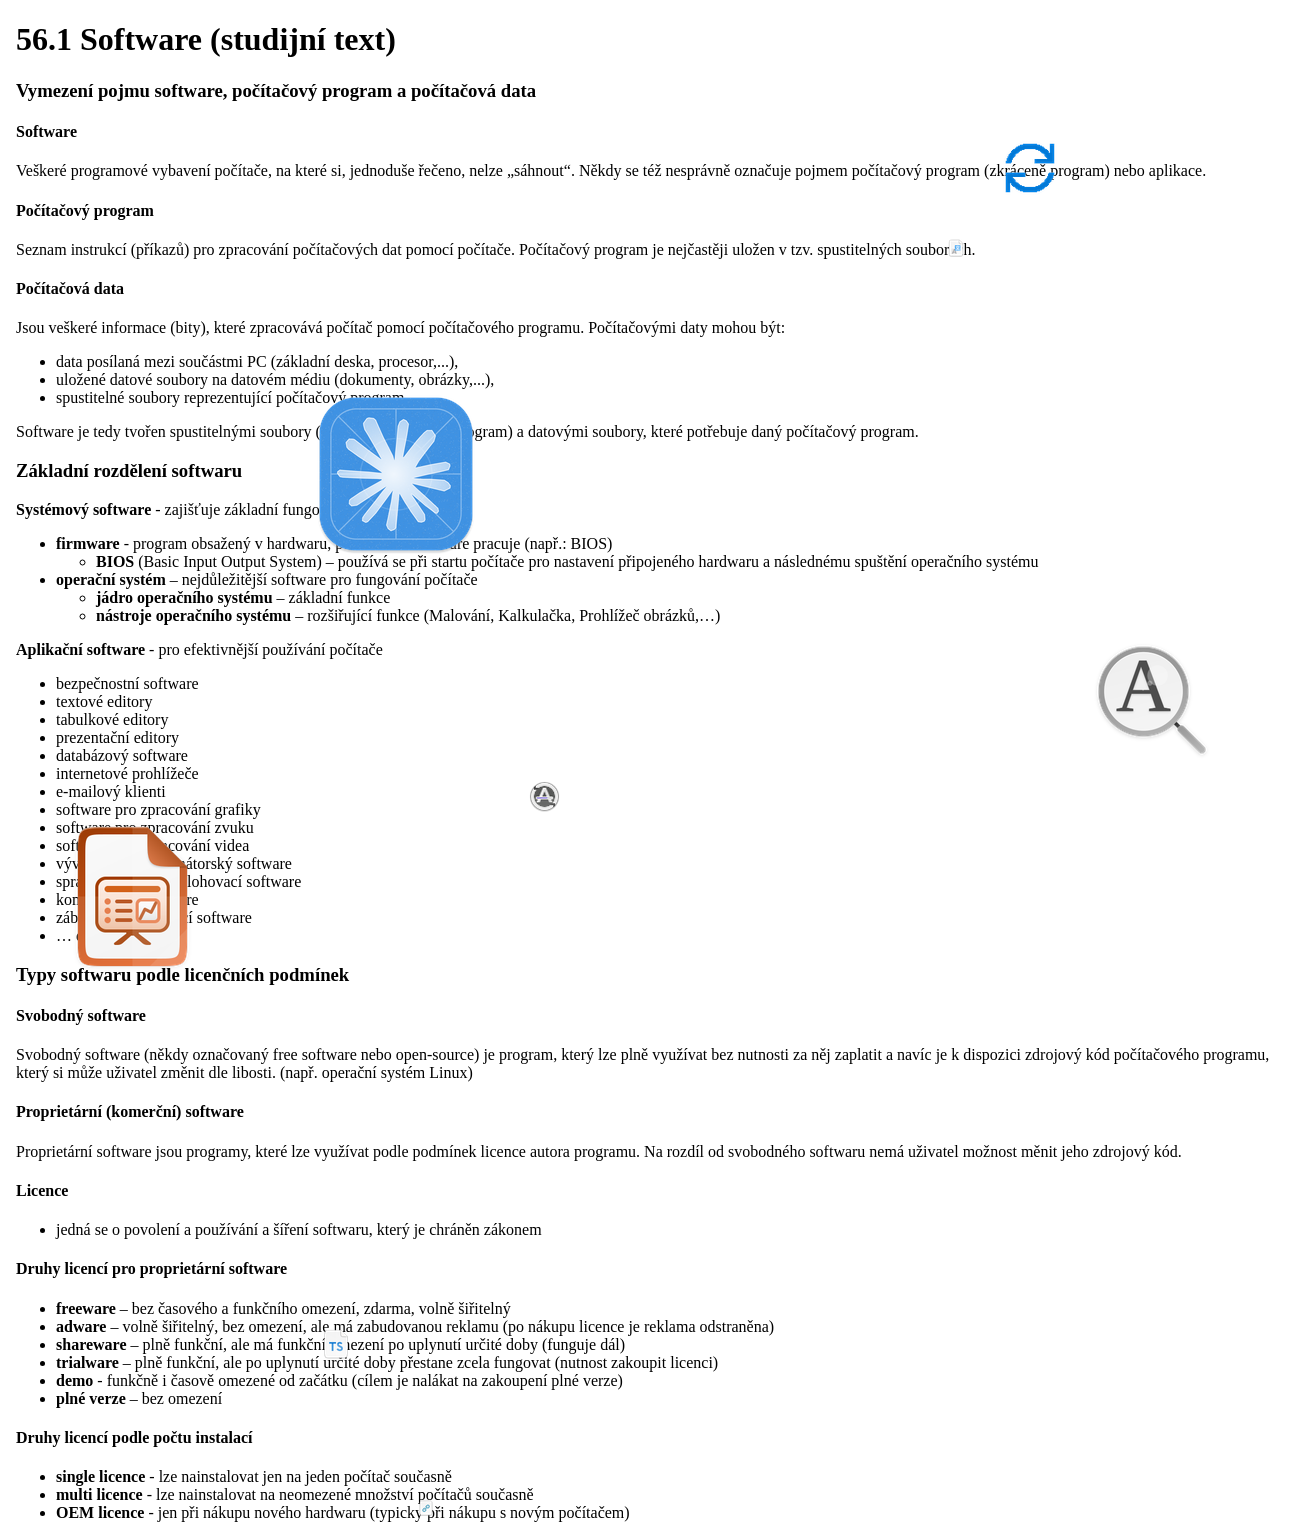 The width and height of the screenshot is (1293, 1538). I want to click on open the Claude Nest application, so click(396, 474).